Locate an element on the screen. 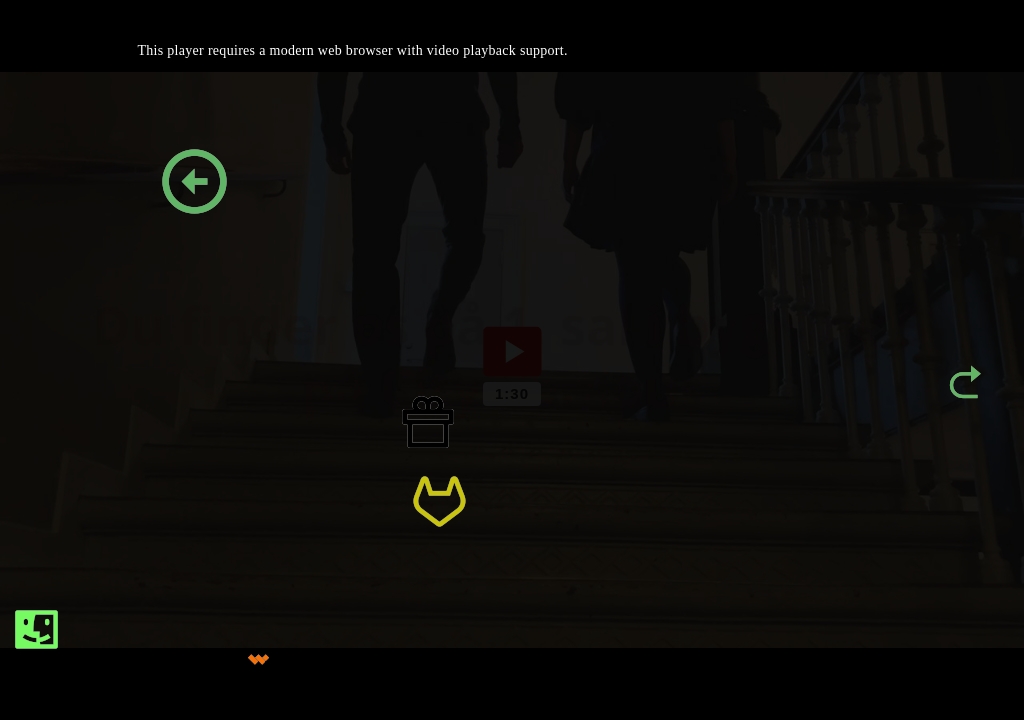  redo the last action is located at coordinates (964, 383).